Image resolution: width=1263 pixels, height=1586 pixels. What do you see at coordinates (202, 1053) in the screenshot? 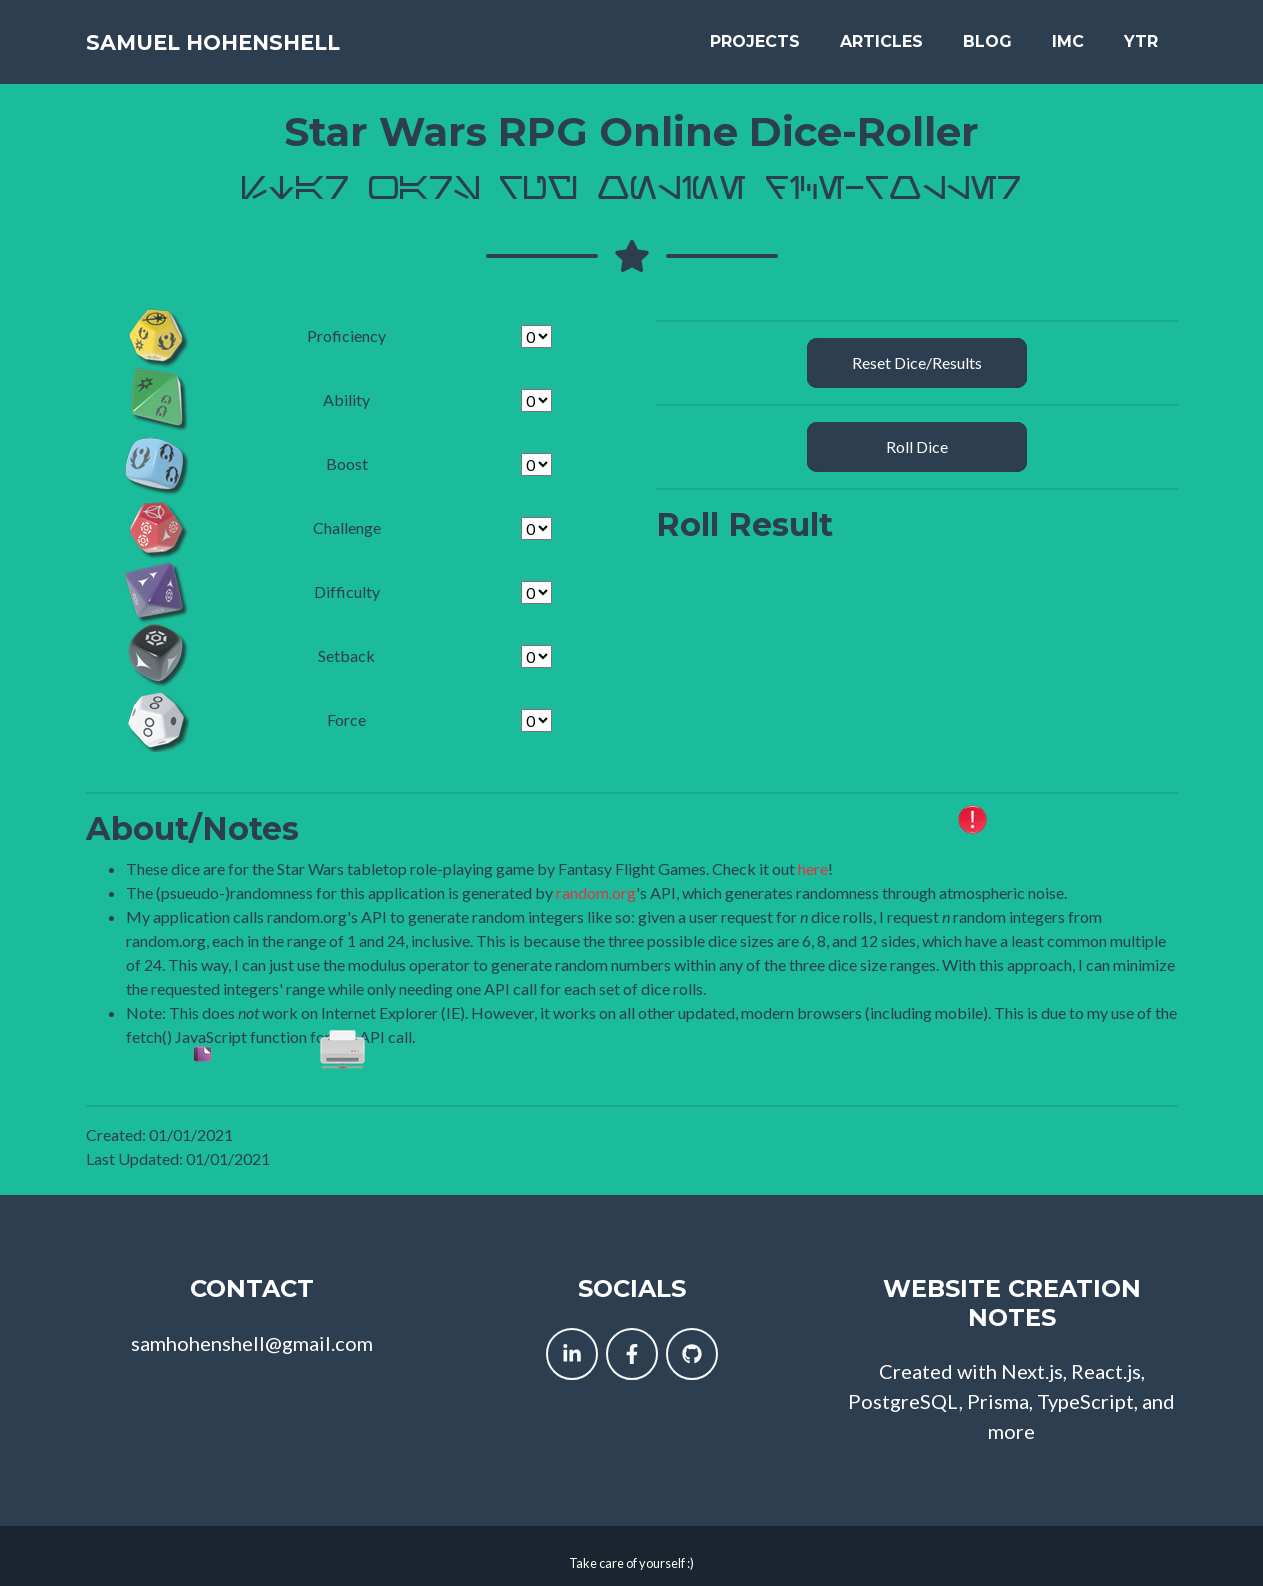
I see `change desktop wallpaper settings` at bounding box center [202, 1053].